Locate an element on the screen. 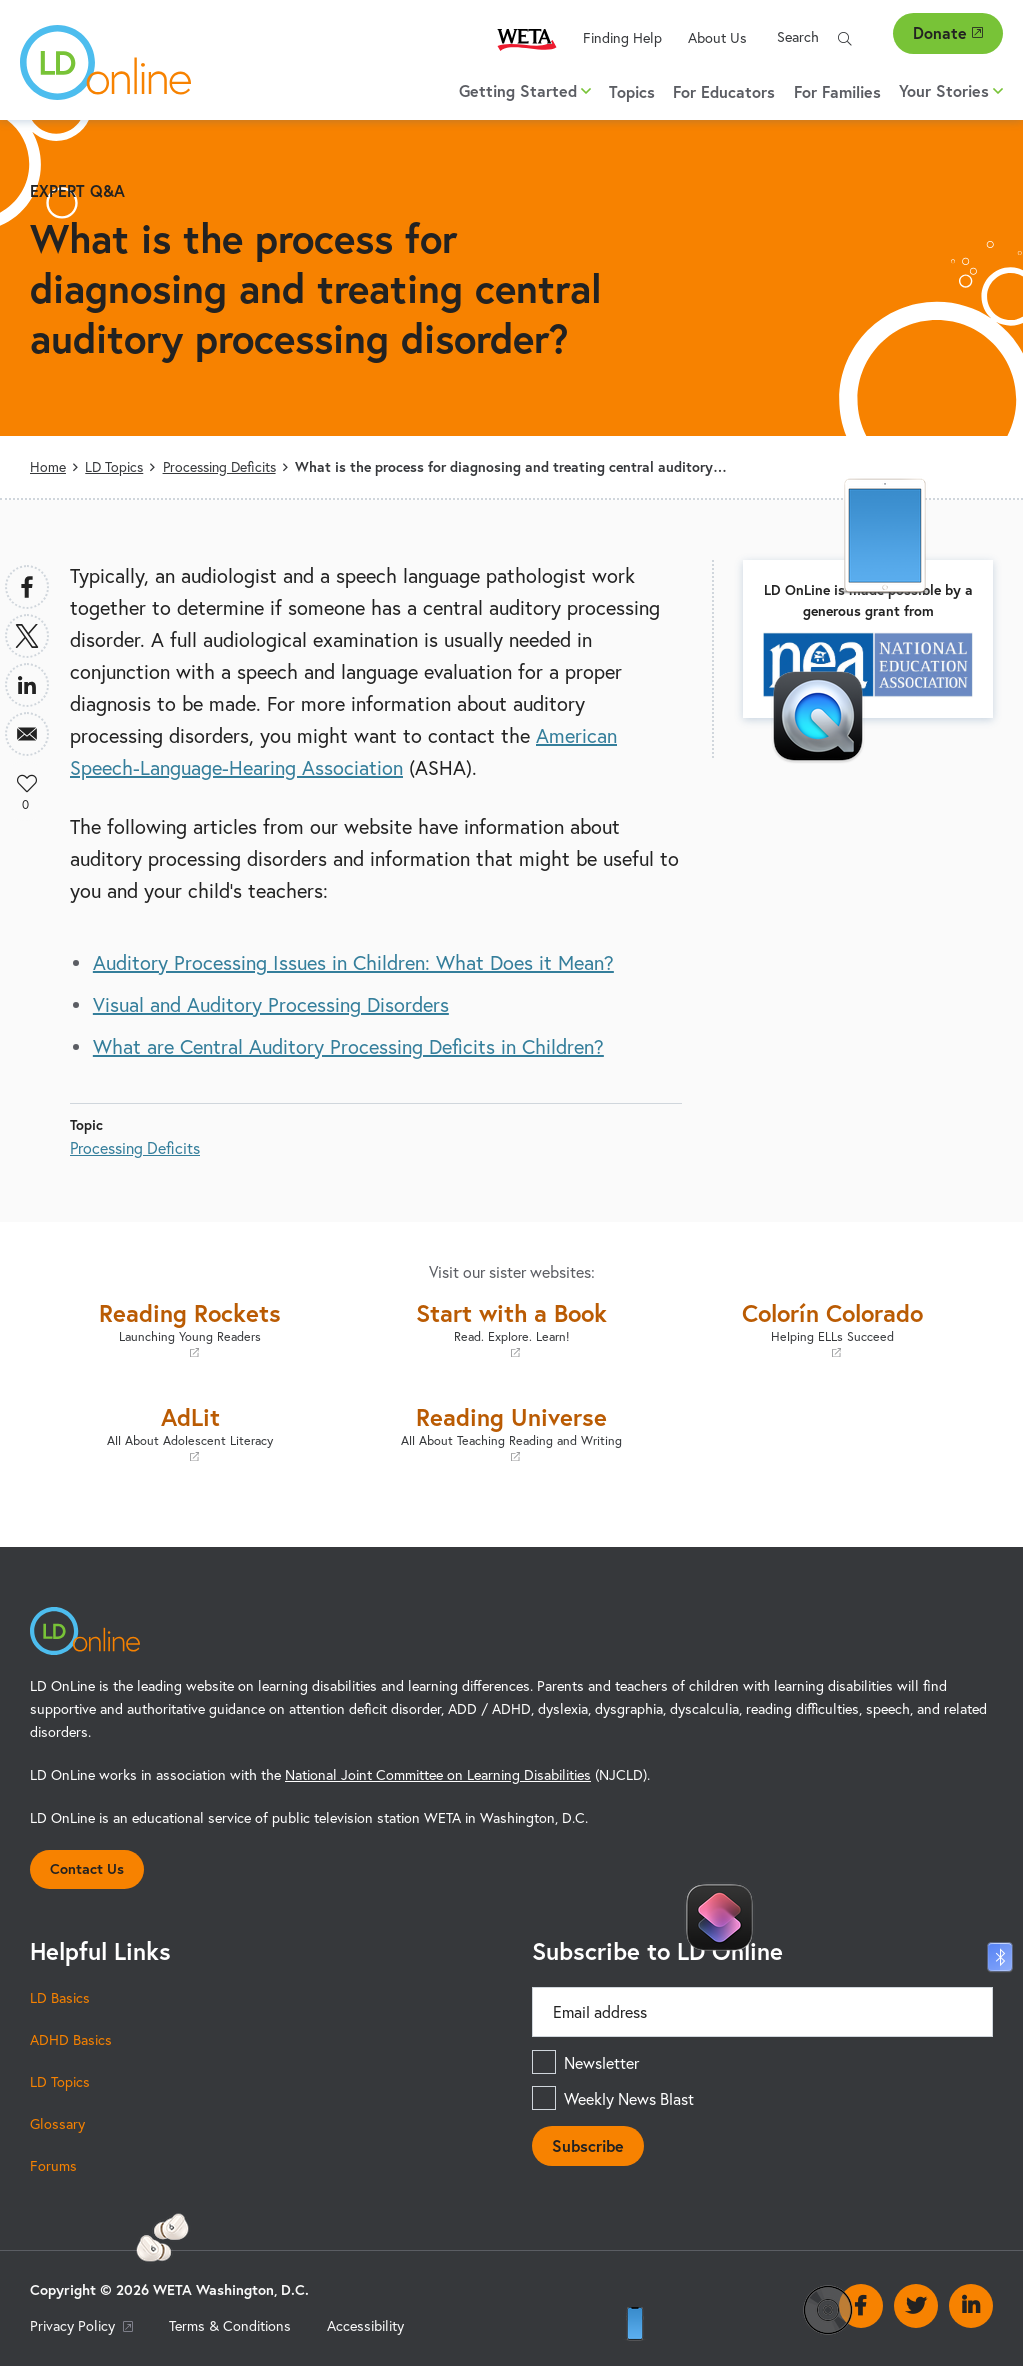 This screenshot has width=1023, height=2366. connect beats wireless earbuds via bluetooth is located at coordinates (163, 2238).